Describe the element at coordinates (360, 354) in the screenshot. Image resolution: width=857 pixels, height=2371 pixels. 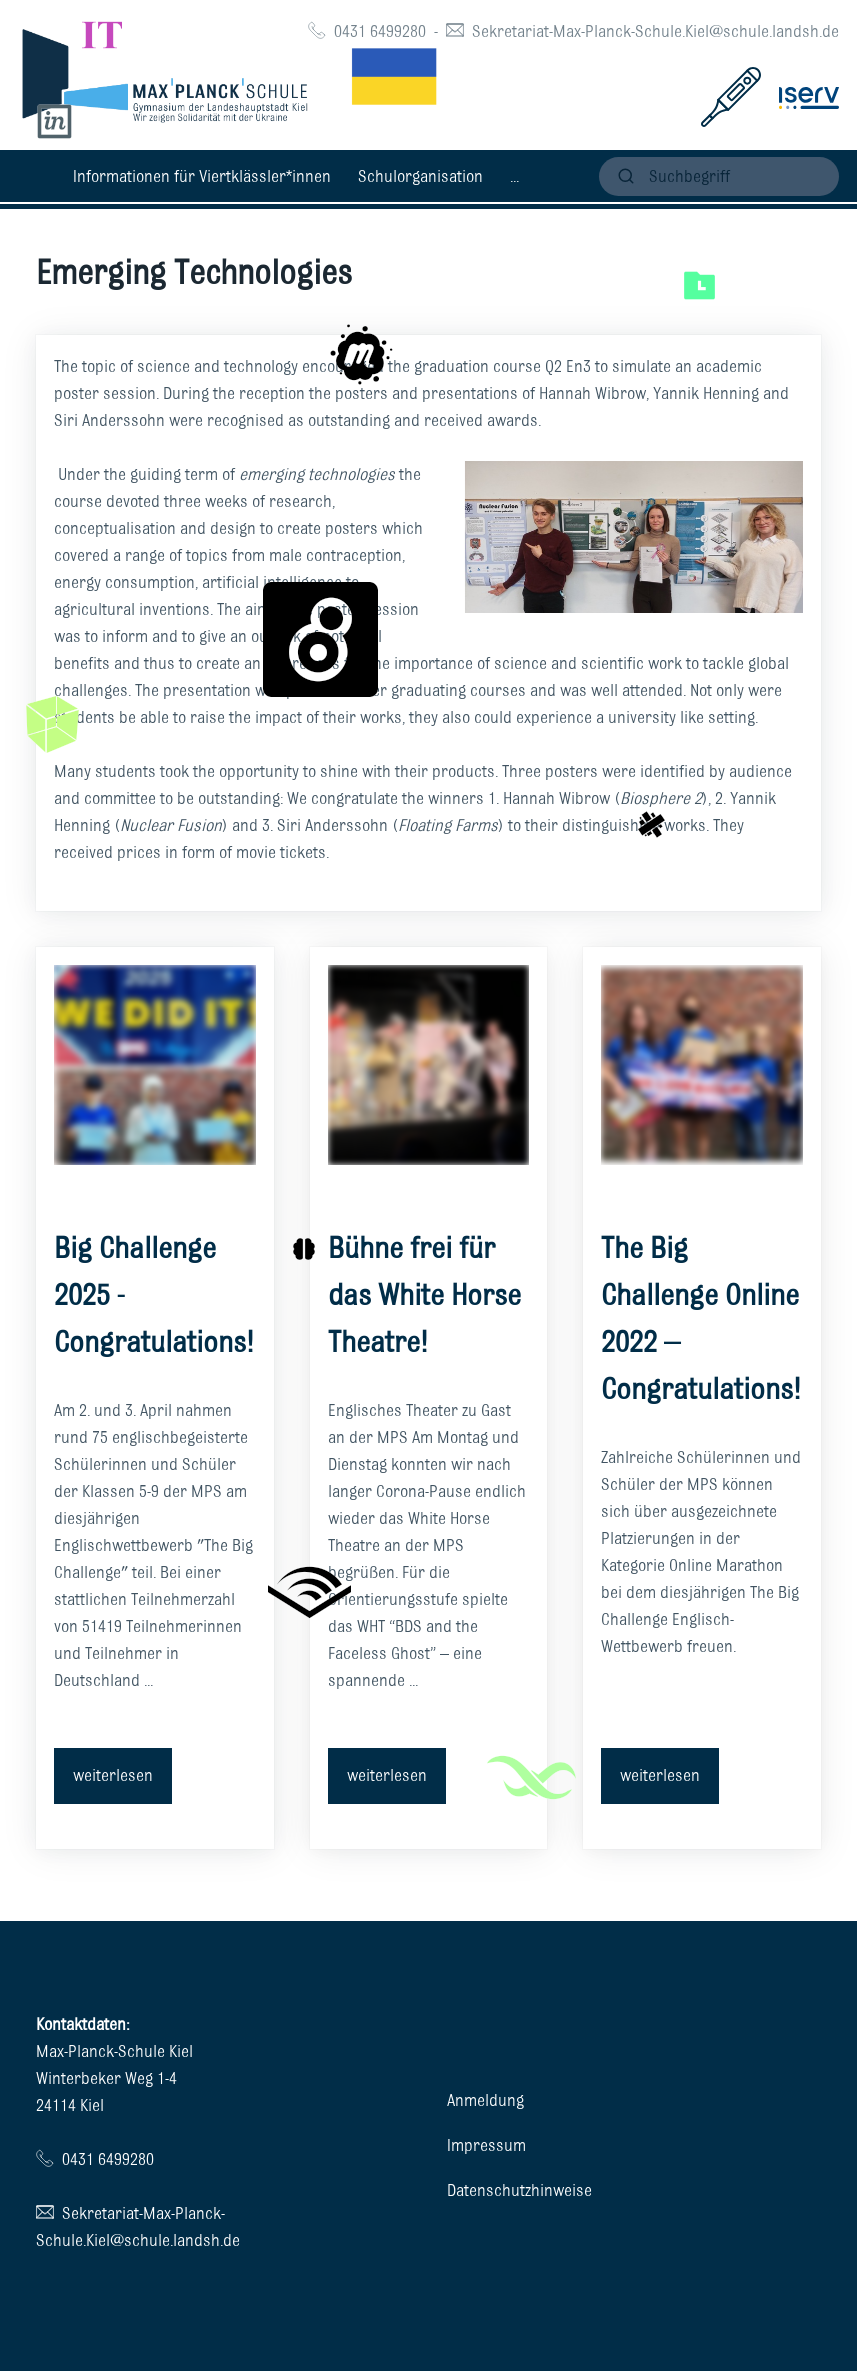
I see `open the Meetup app` at that location.